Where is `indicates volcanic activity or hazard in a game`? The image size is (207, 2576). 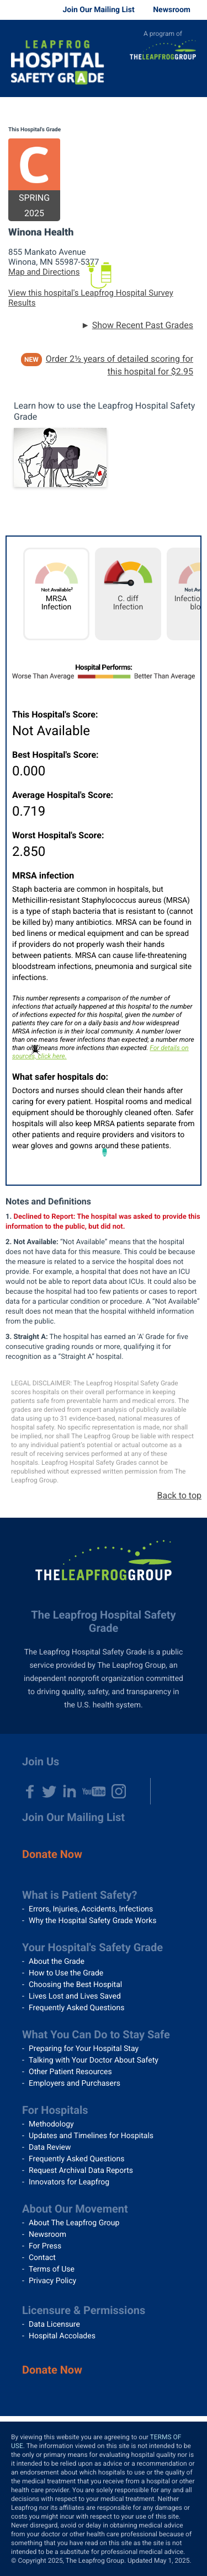 indicates volcanic activity or hazard in a game is located at coordinates (35, 1050).